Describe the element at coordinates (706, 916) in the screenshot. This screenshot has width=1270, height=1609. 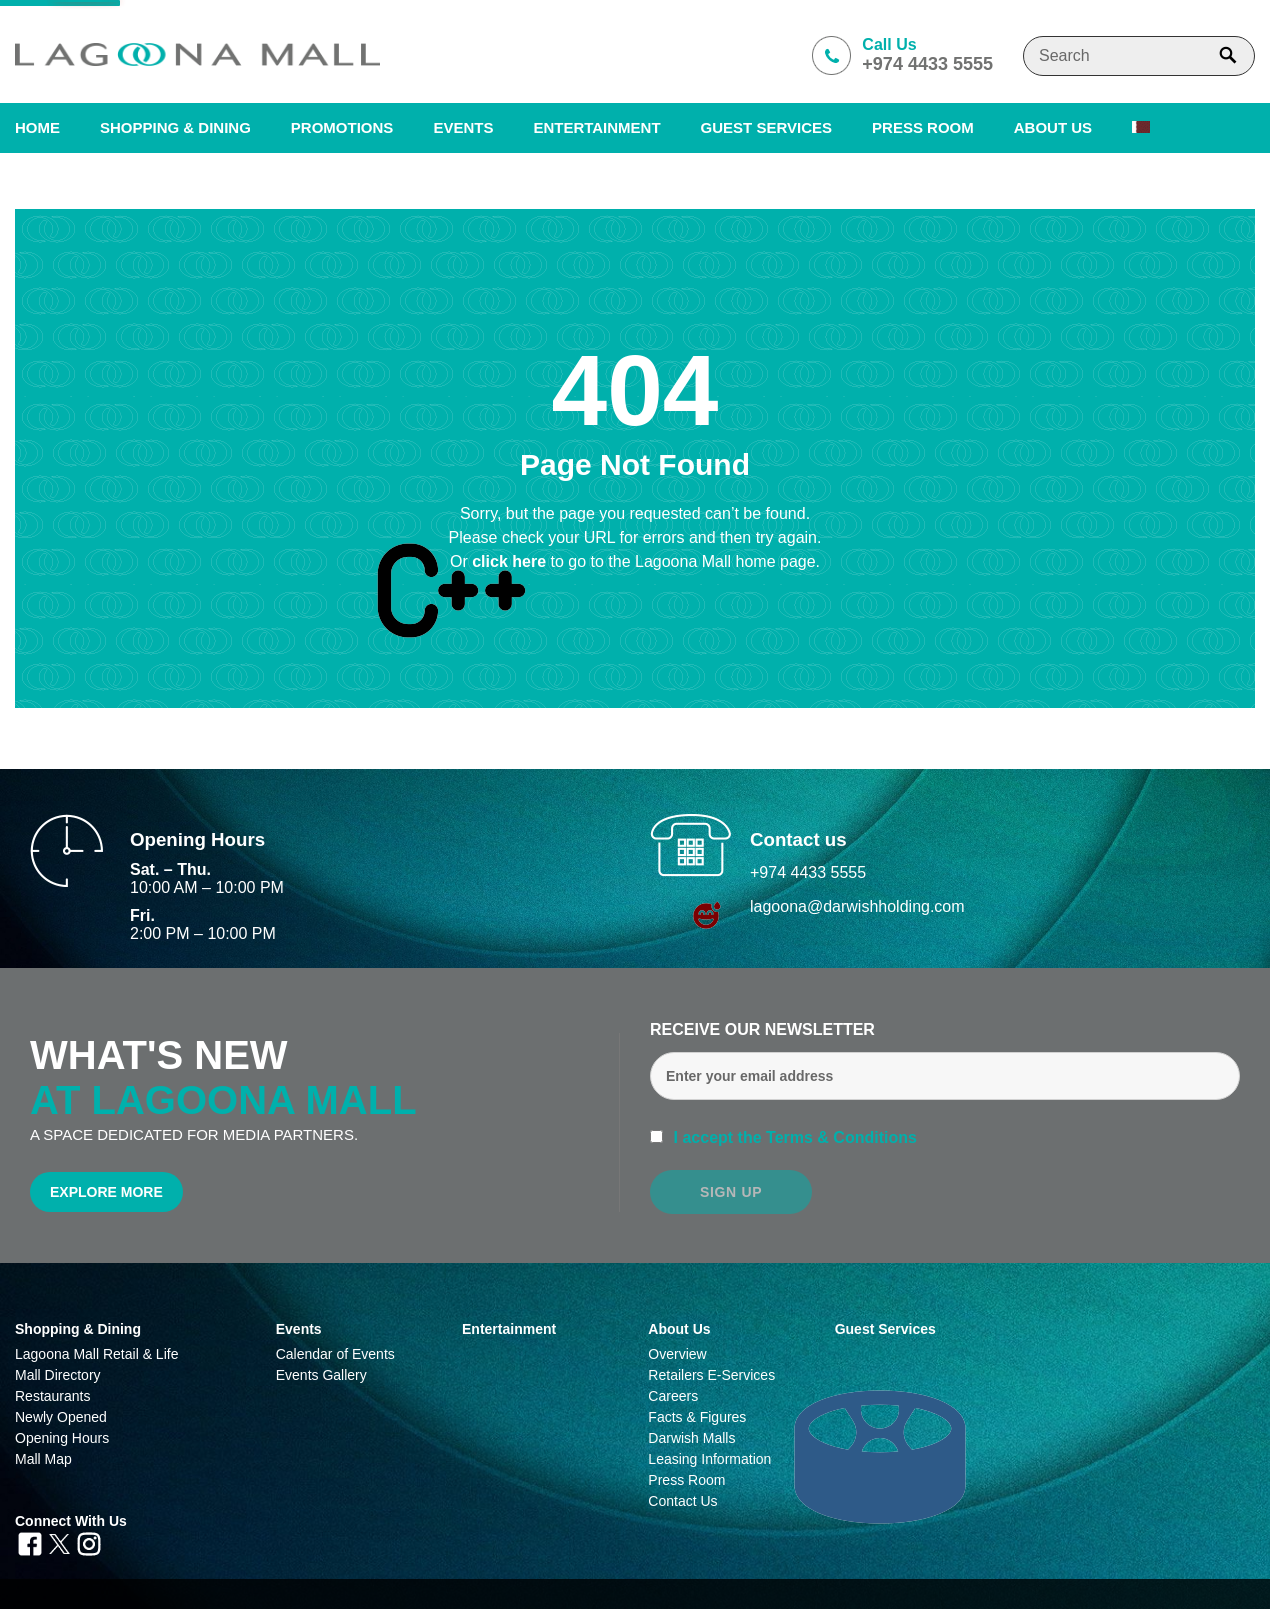
I see `react with nervous or awkward laughter` at that location.